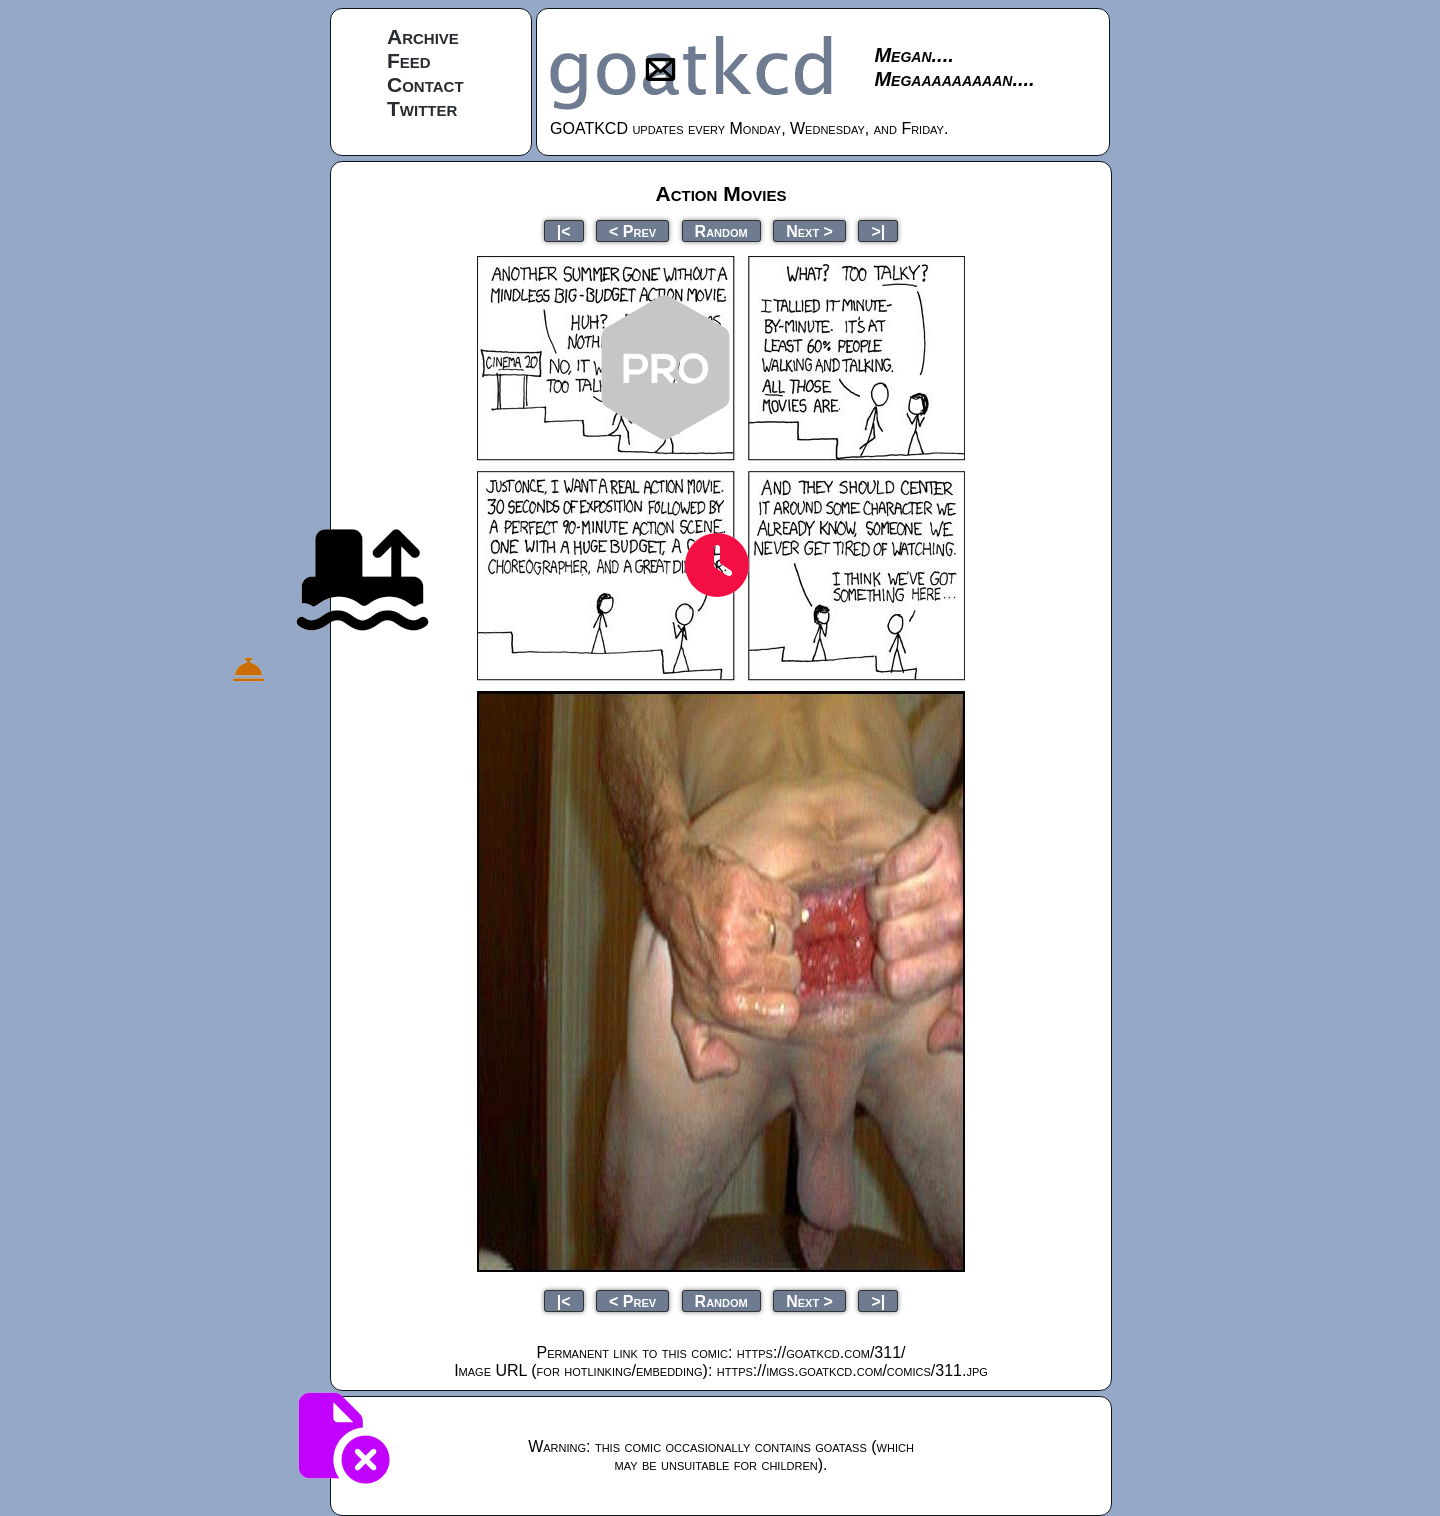  What do you see at coordinates (665, 367) in the screenshot?
I see `themeco brand logo` at bounding box center [665, 367].